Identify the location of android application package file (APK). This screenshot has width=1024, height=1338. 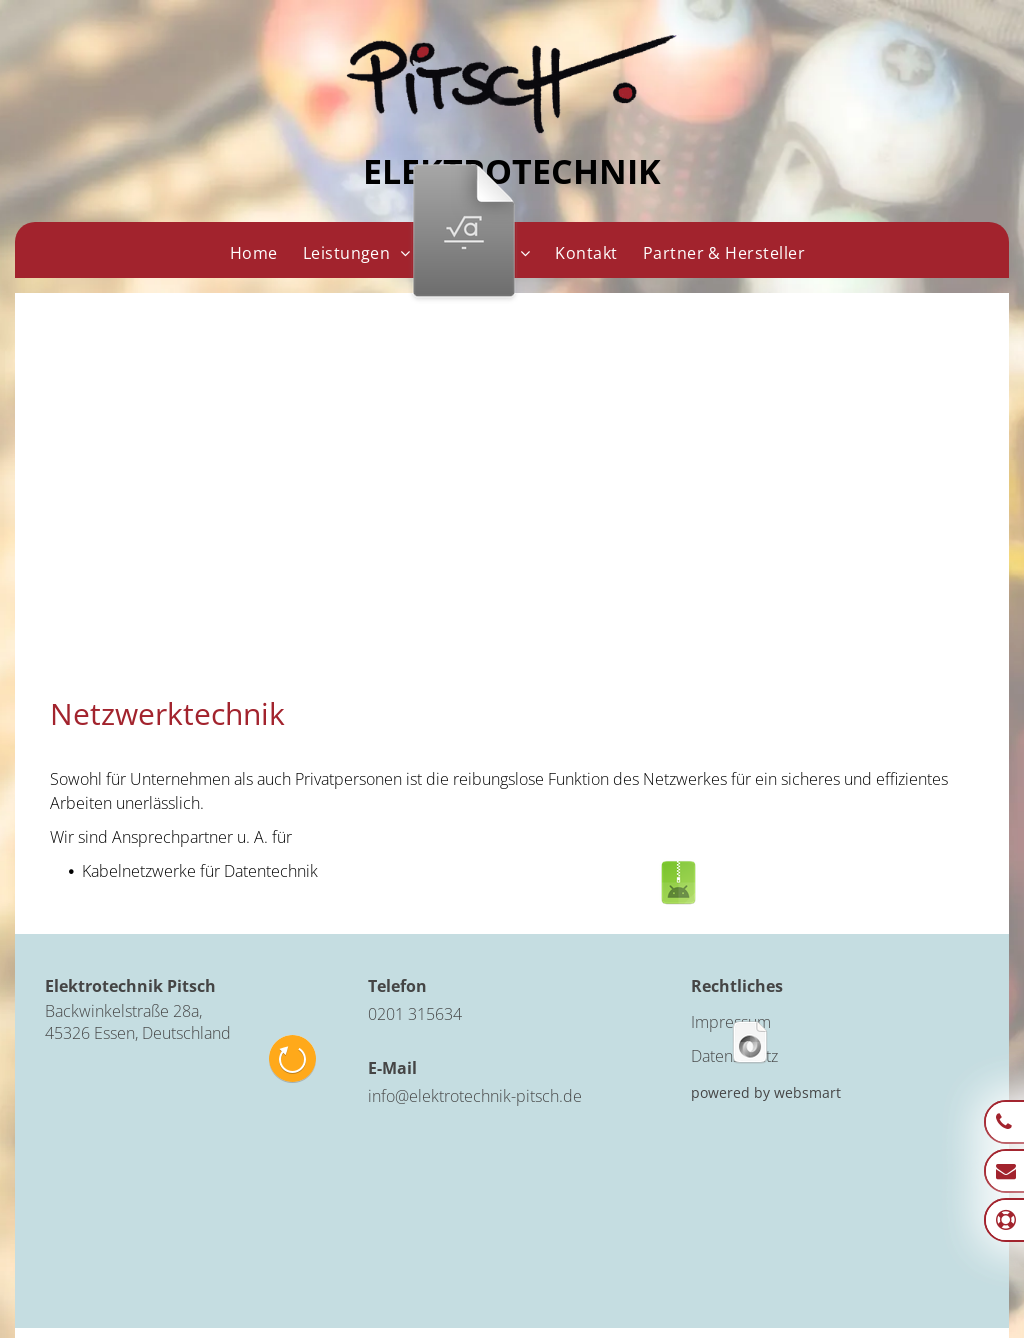
(678, 882).